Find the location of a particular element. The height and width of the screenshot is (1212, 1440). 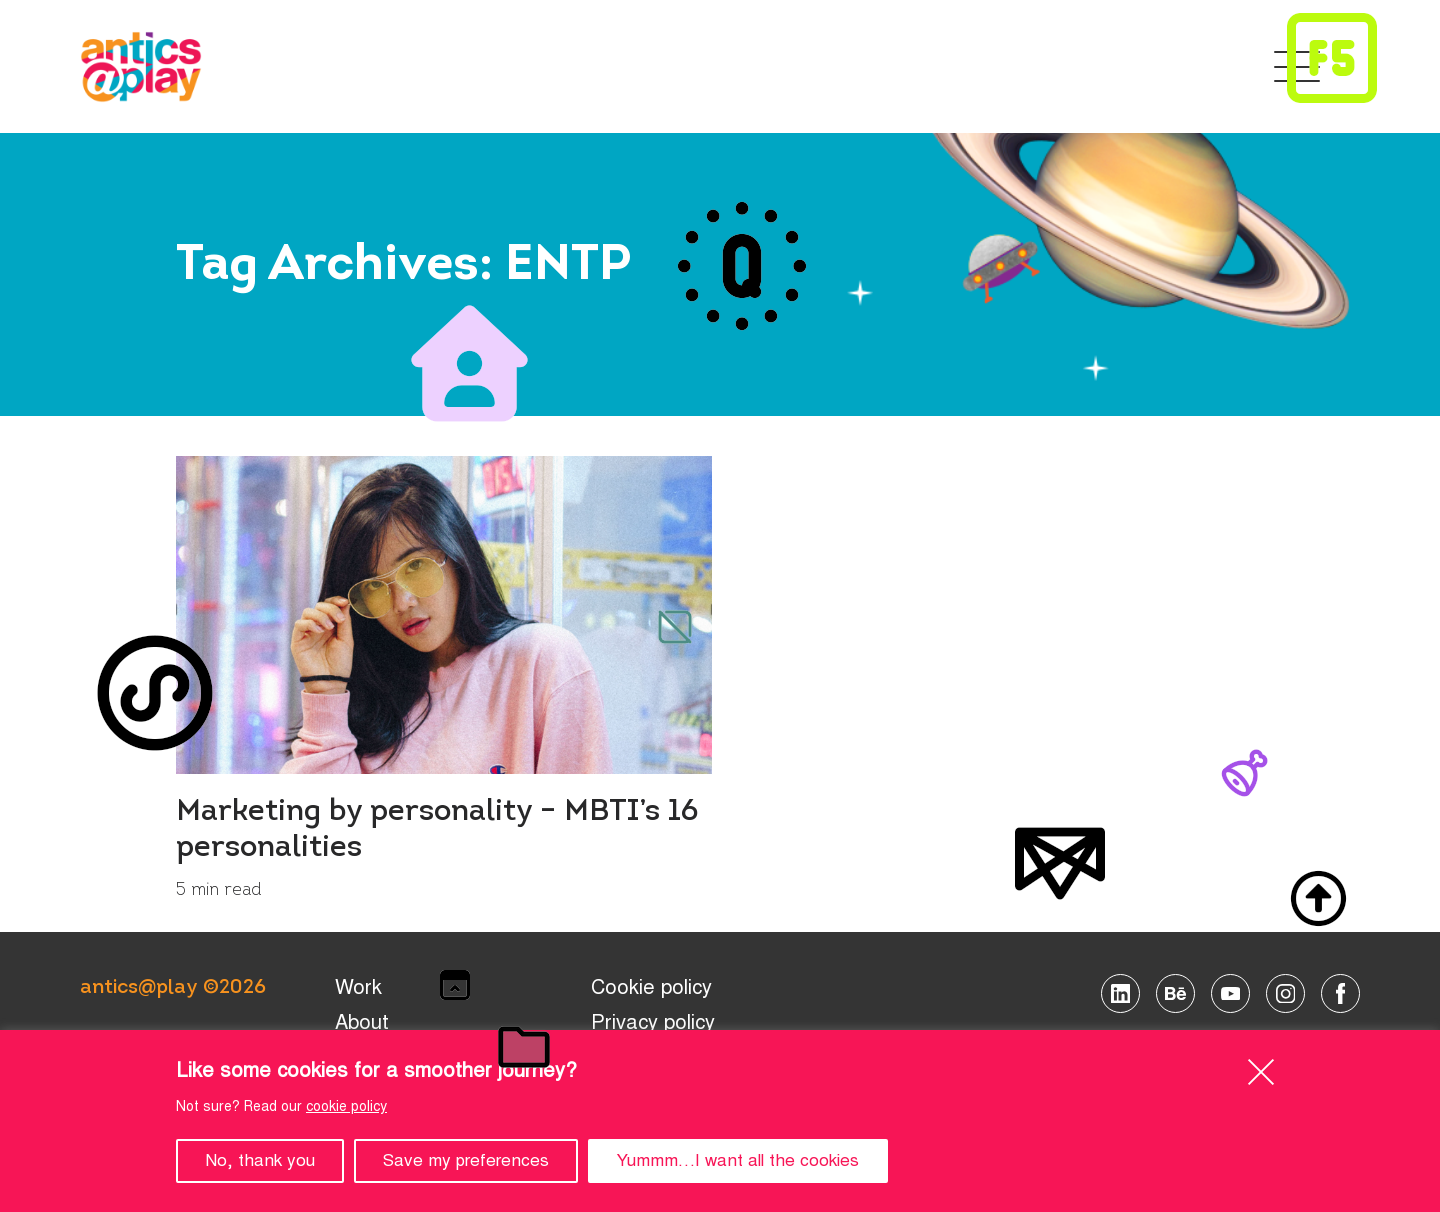

access files and documents is located at coordinates (524, 1047).